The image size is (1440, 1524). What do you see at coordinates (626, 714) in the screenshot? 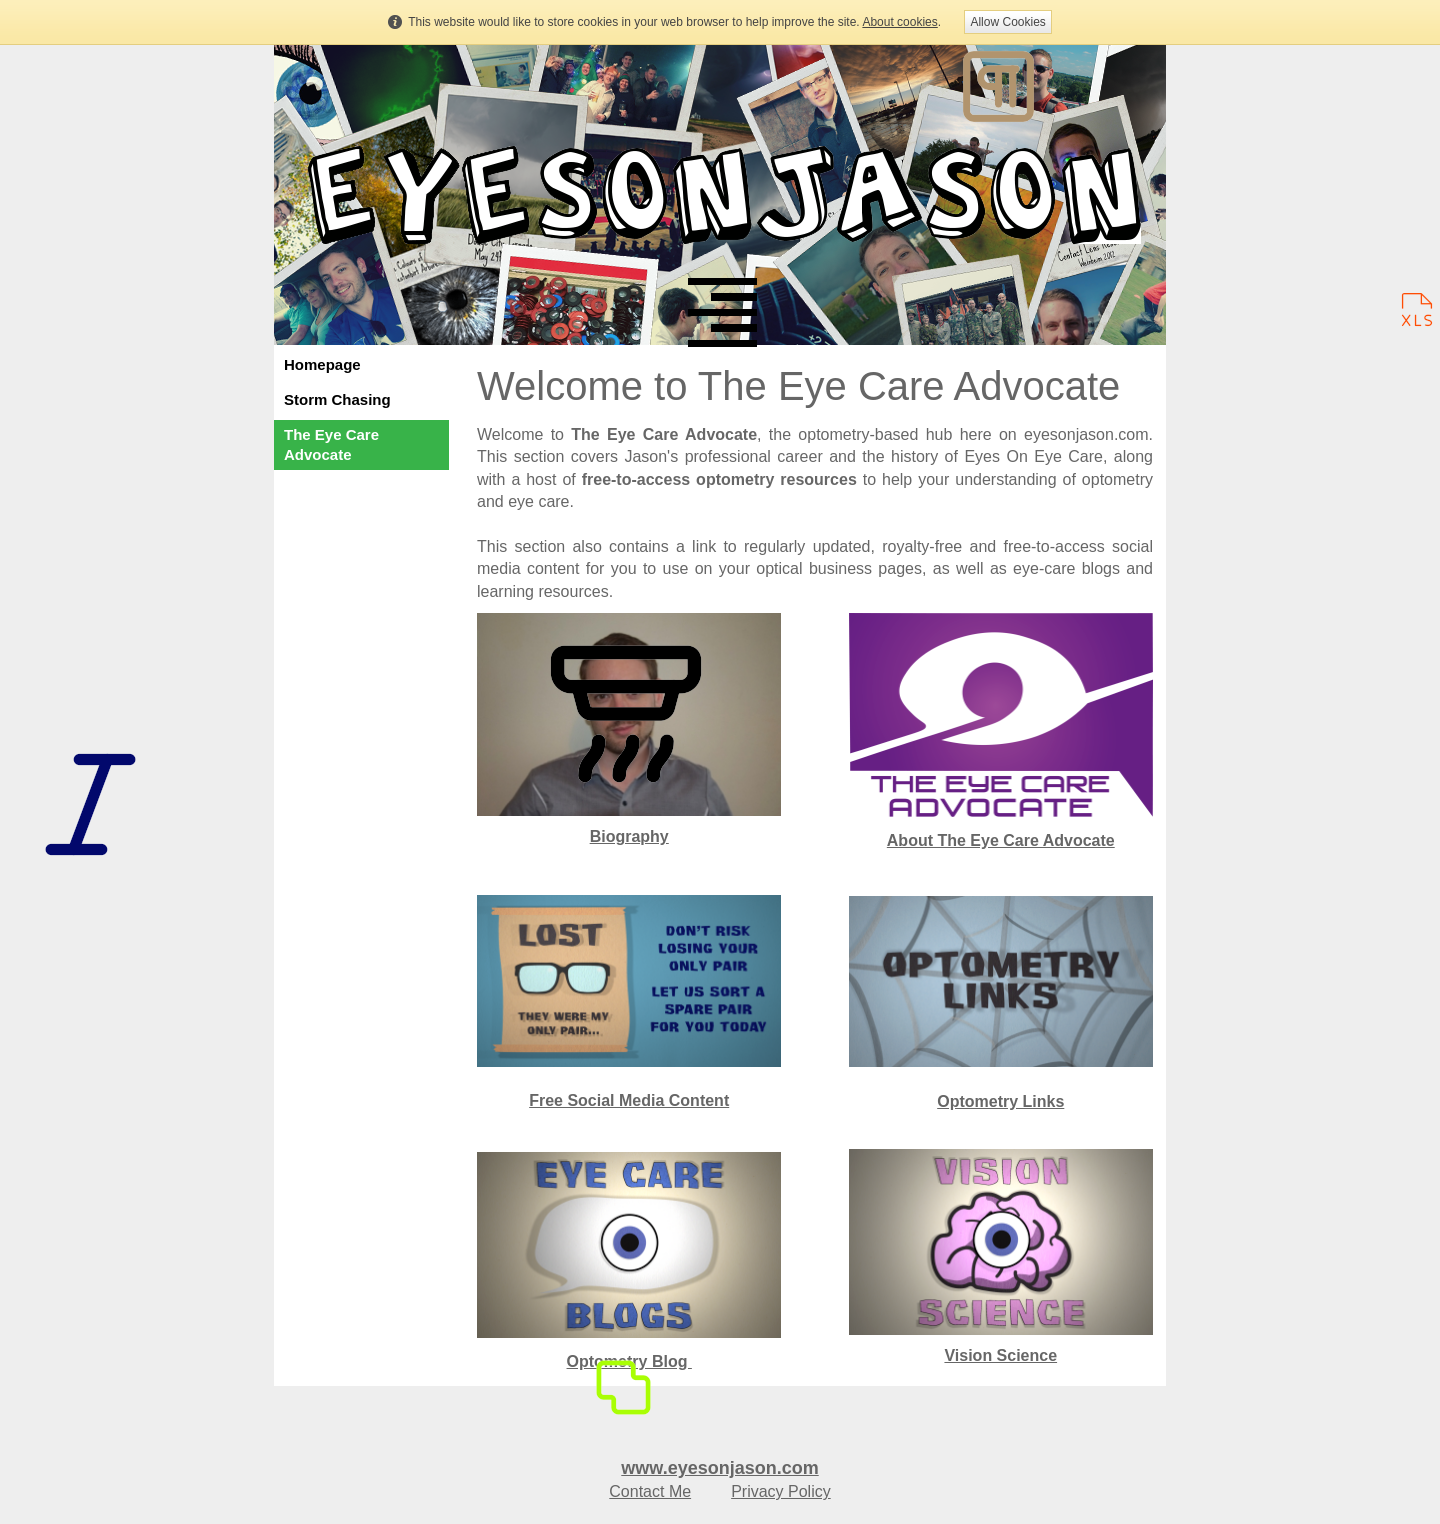
I see `smoke detector alert or notification` at bounding box center [626, 714].